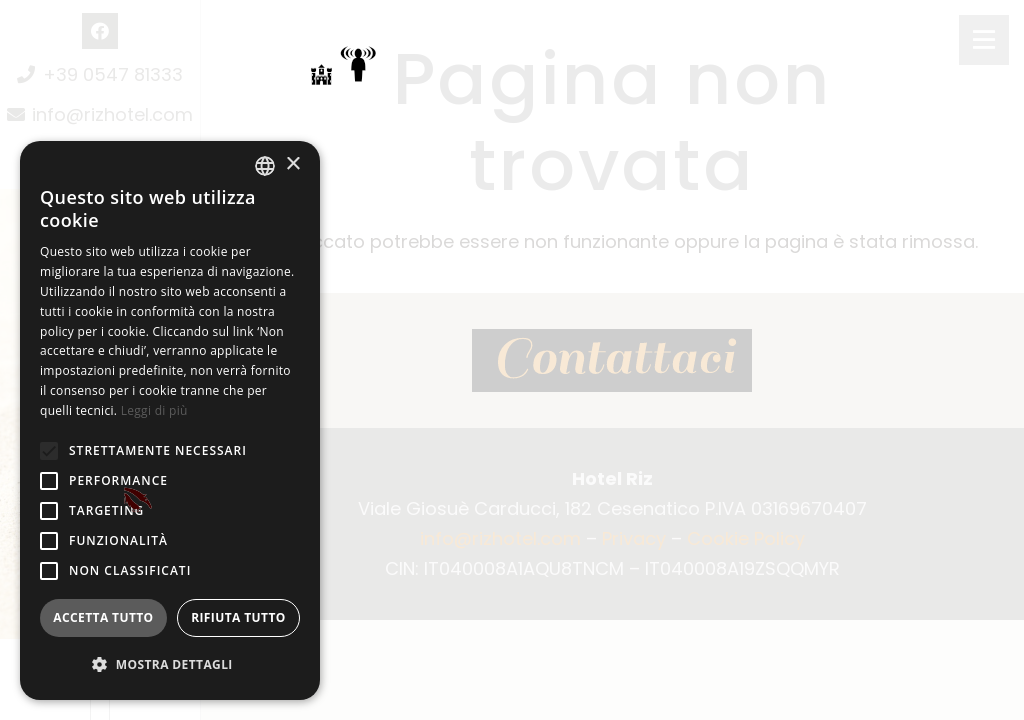  What do you see at coordinates (321, 74) in the screenshot?
I see `access castle or fortress location in game` at bounding box center [321, 74].